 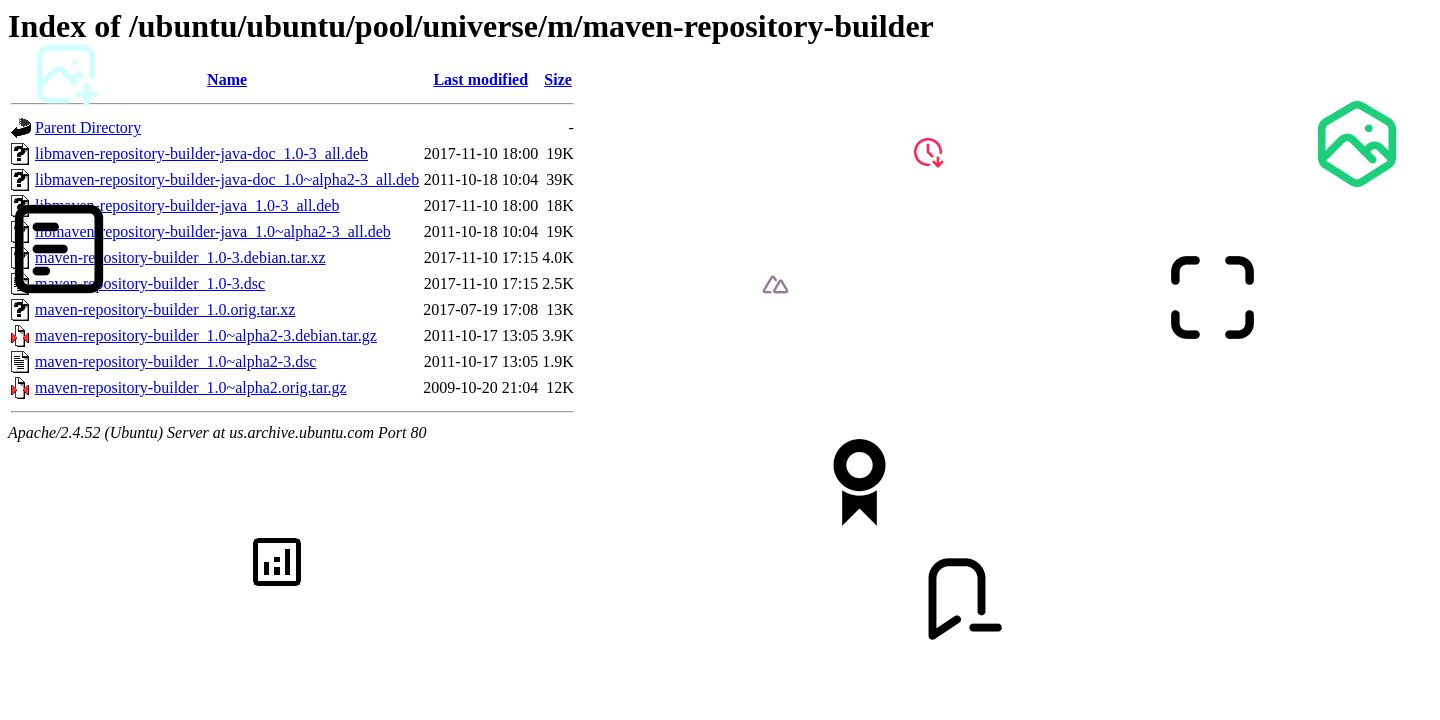 What do you see at coordinates (59, 249) in the screenshot?
I see `align content to the left with full-width stretching` at bounding box center [59, 249].